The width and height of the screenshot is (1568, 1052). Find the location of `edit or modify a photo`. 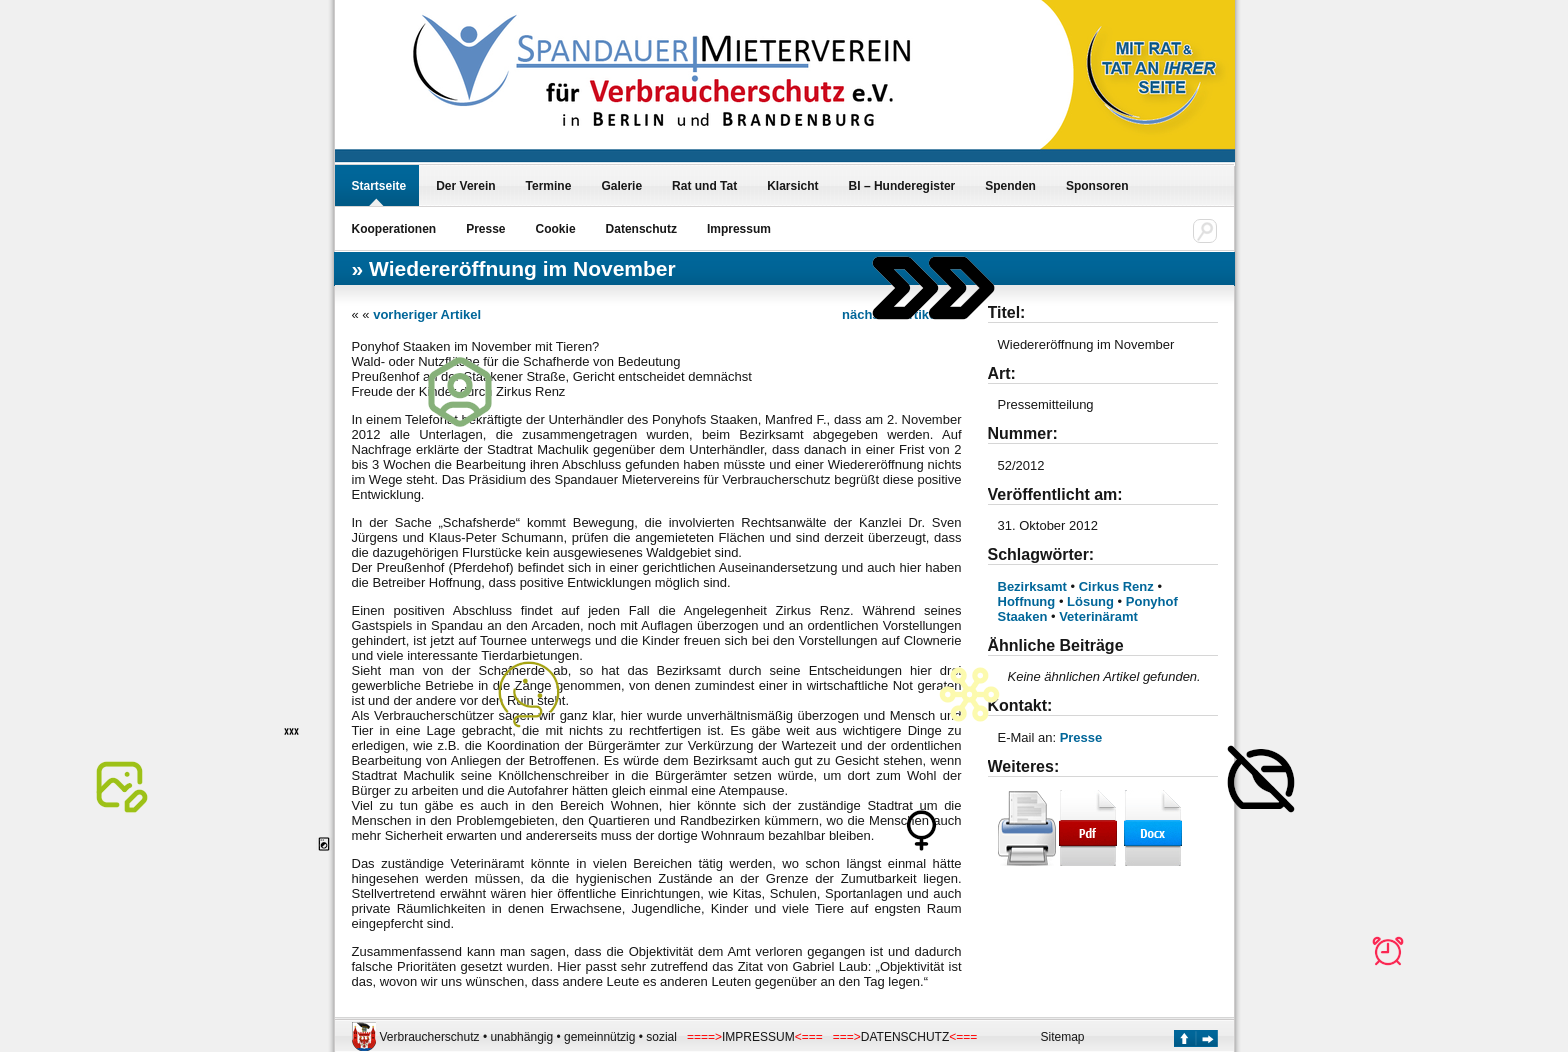

edit or modify a photo is located at coordinates (119, 784).